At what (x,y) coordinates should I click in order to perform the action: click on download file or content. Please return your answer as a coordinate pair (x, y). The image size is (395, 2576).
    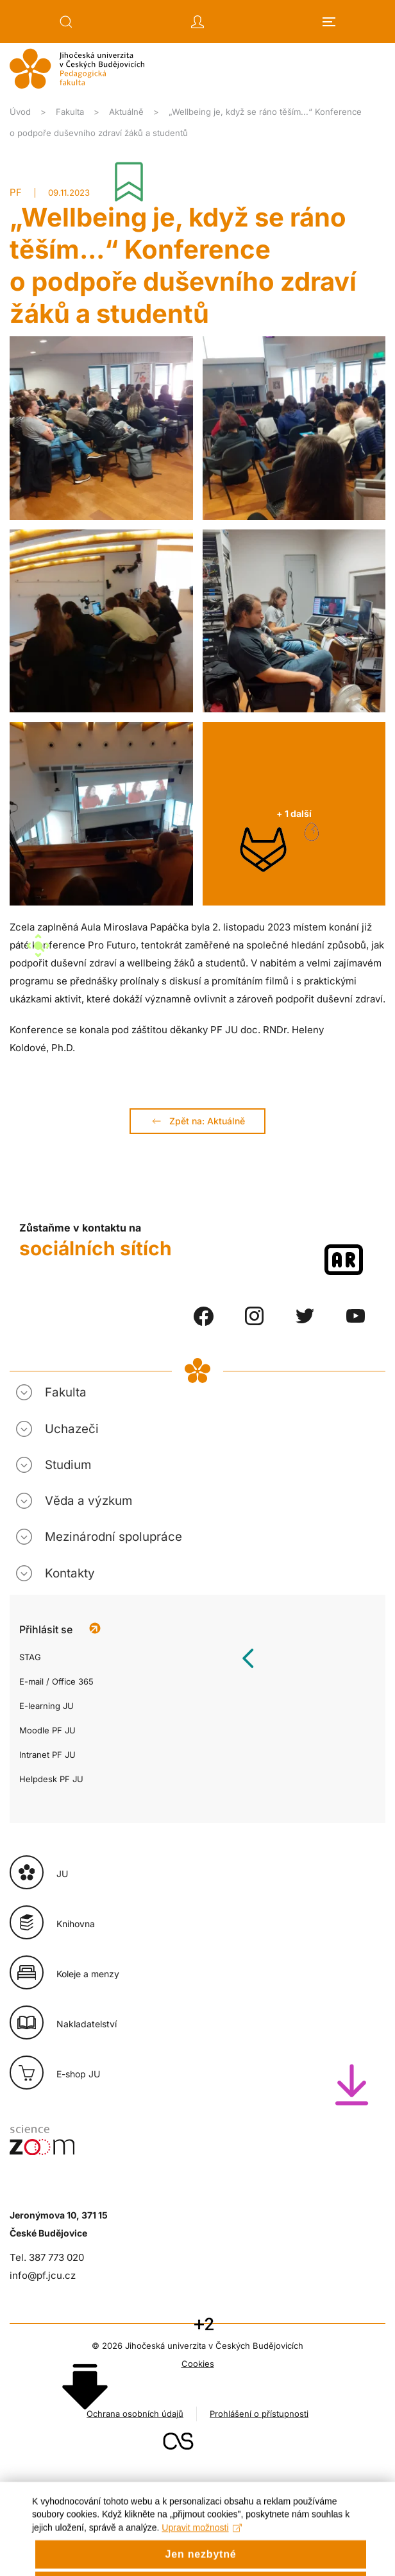
    Looking at the image, I should click on (85, 2385).